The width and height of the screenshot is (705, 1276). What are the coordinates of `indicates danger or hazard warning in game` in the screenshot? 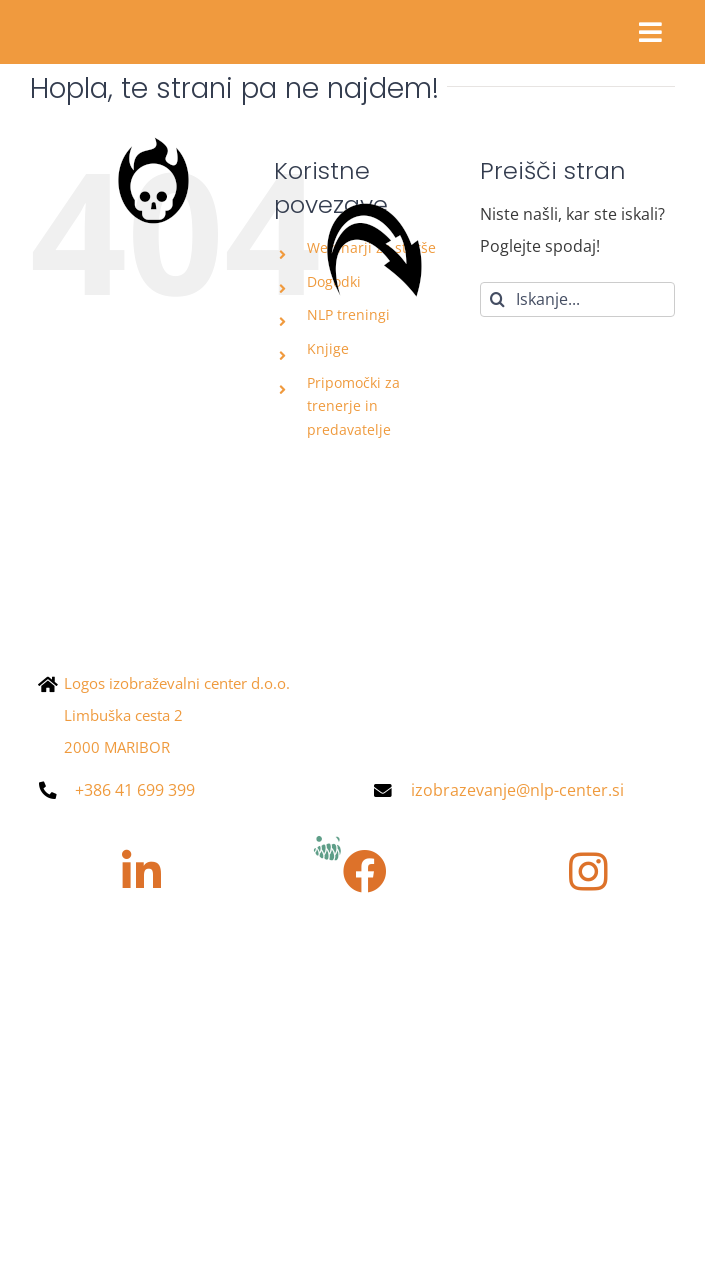 It's located at (153, 180).